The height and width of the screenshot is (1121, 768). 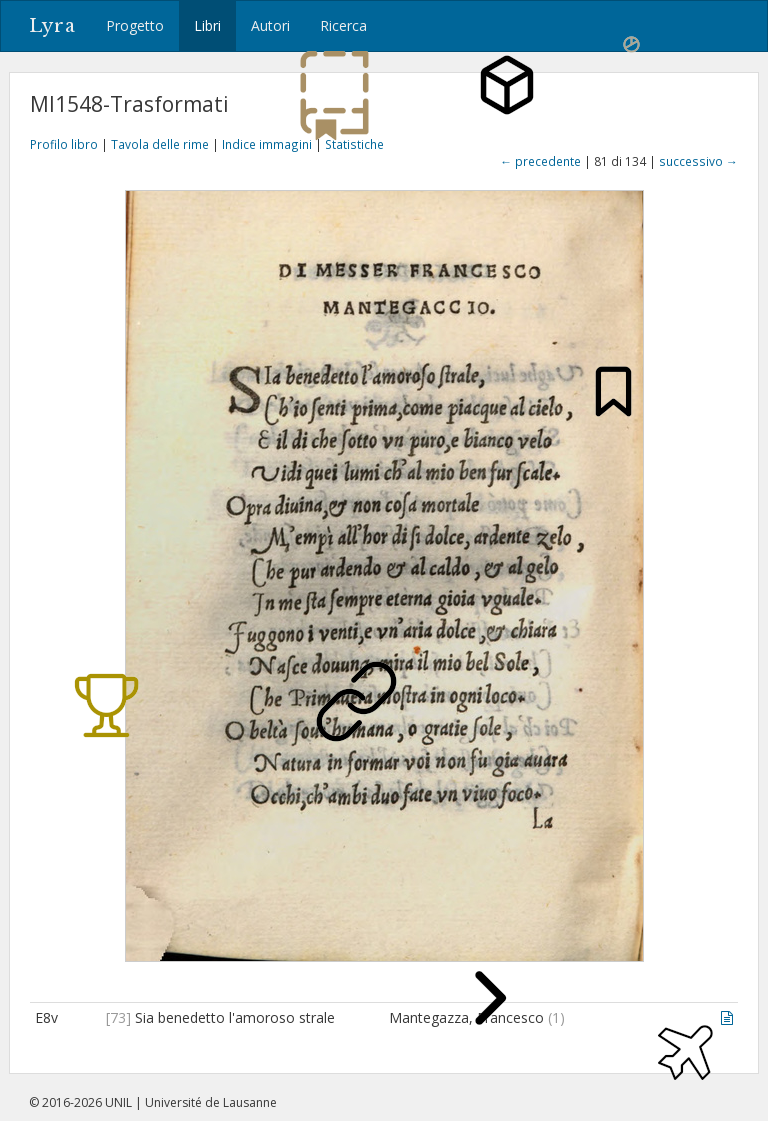 I want to click on create a new repository from a template, so click(x=334, y=96).